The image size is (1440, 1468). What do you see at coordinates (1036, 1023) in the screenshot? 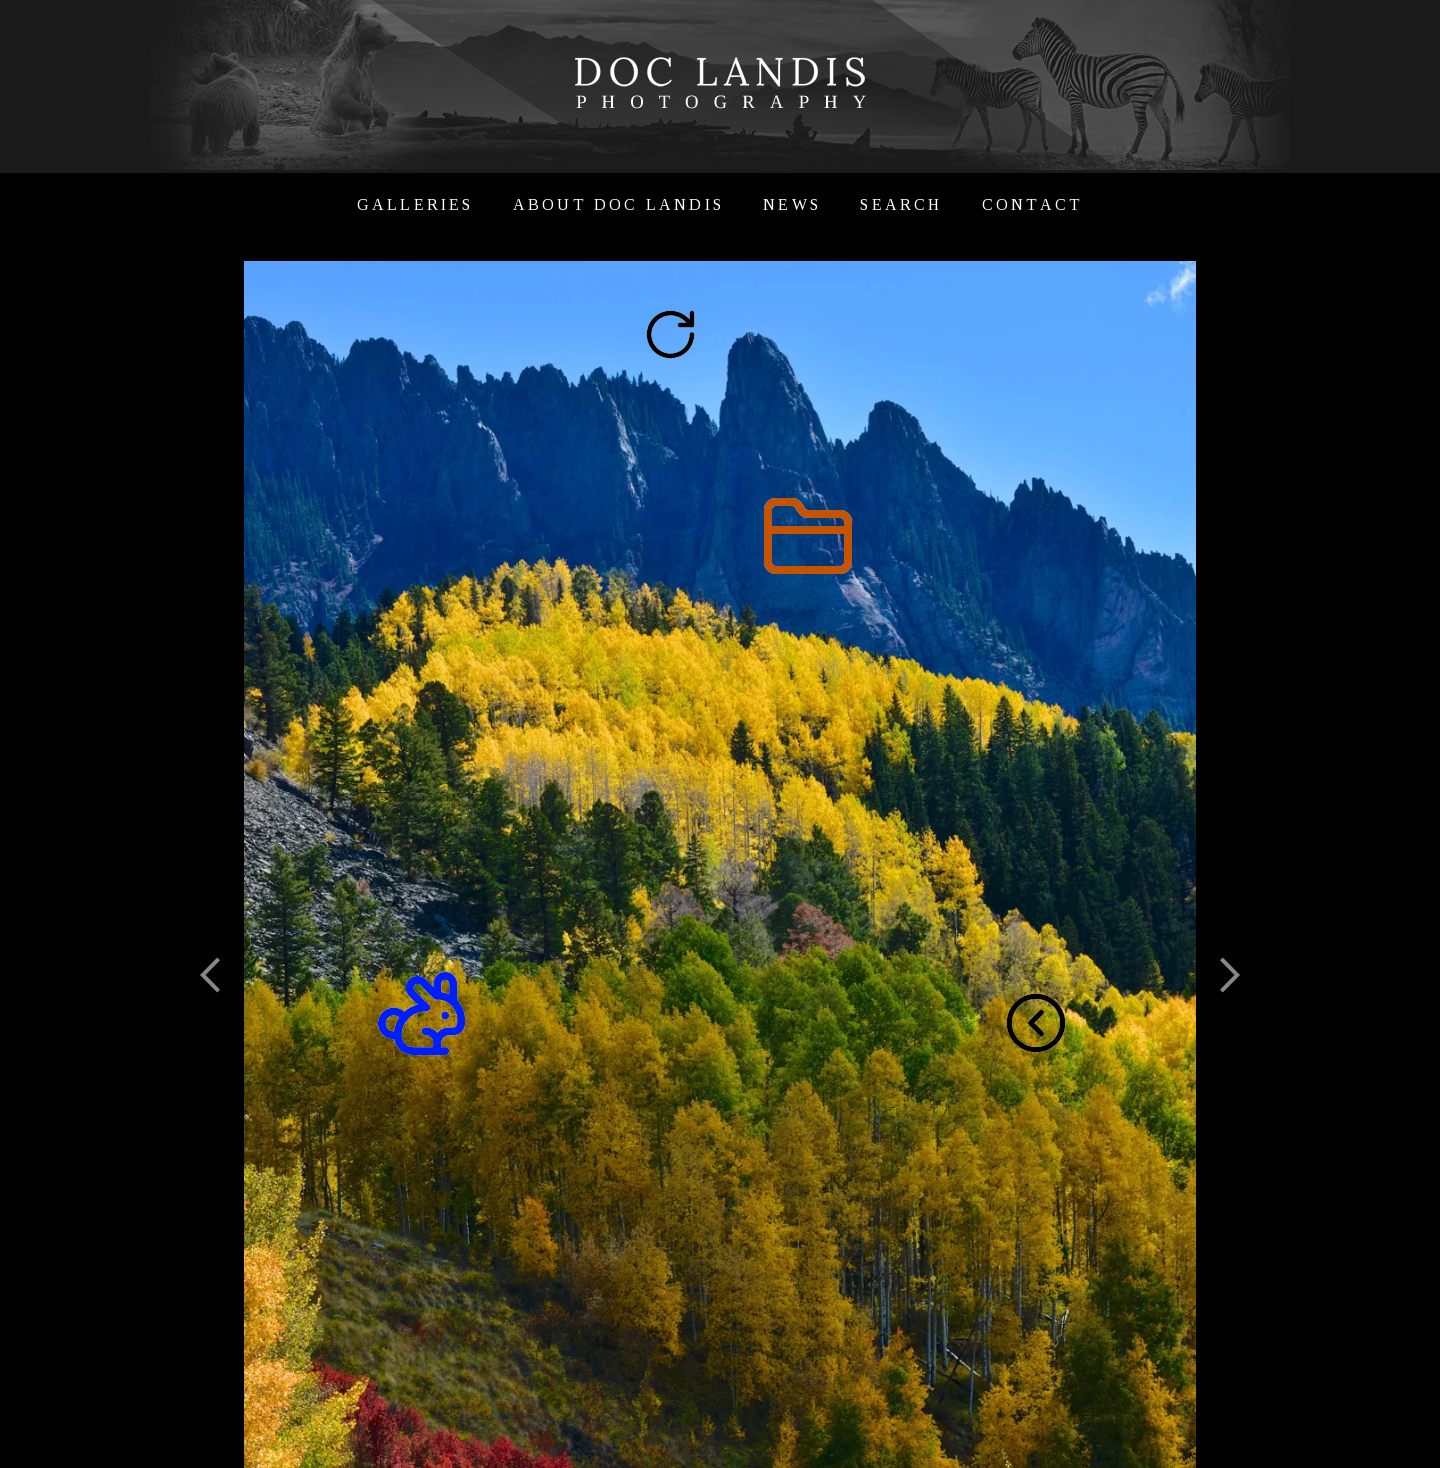
I see `go back to the previous screen` at bounding box center [1036, 1023].